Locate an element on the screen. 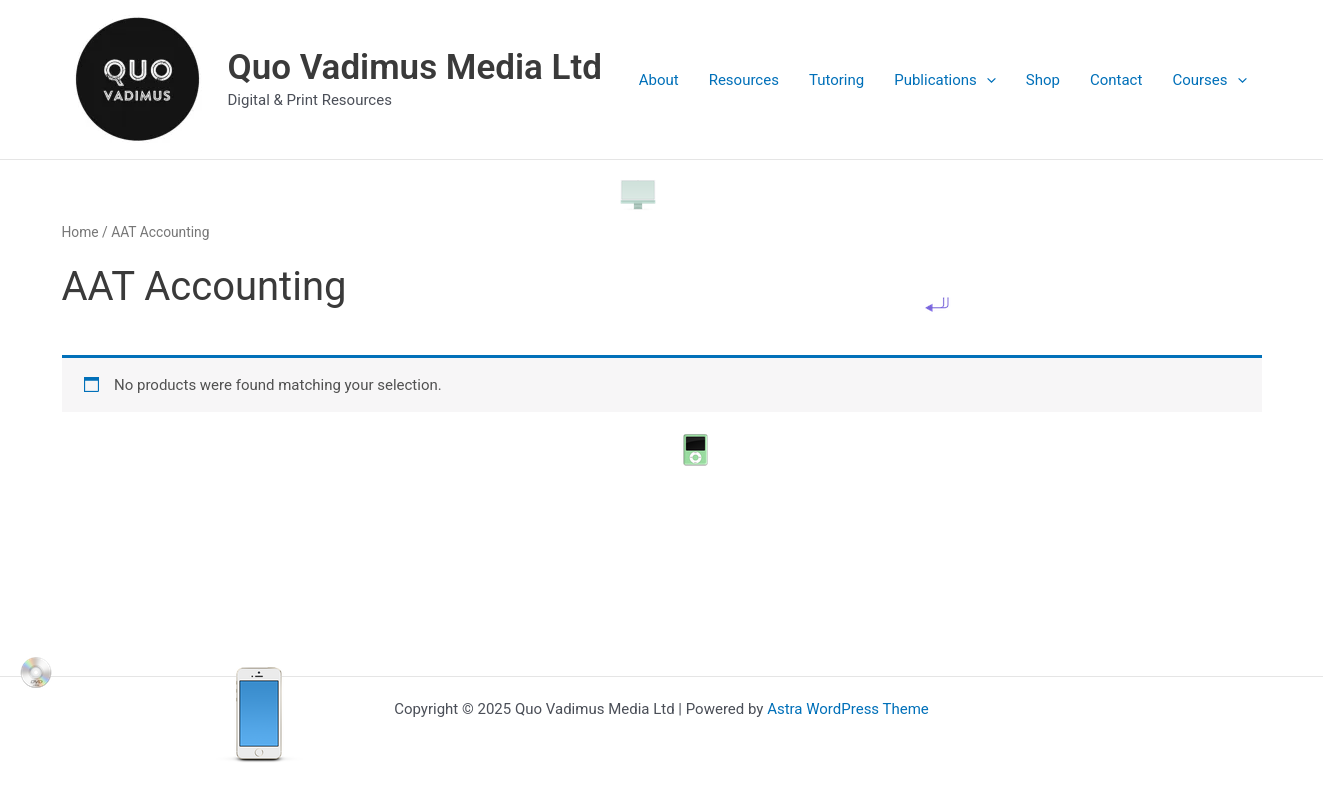 The image size is (1323, 797). a rewritable DVD disc in the system is located at coordinates (36, 673).